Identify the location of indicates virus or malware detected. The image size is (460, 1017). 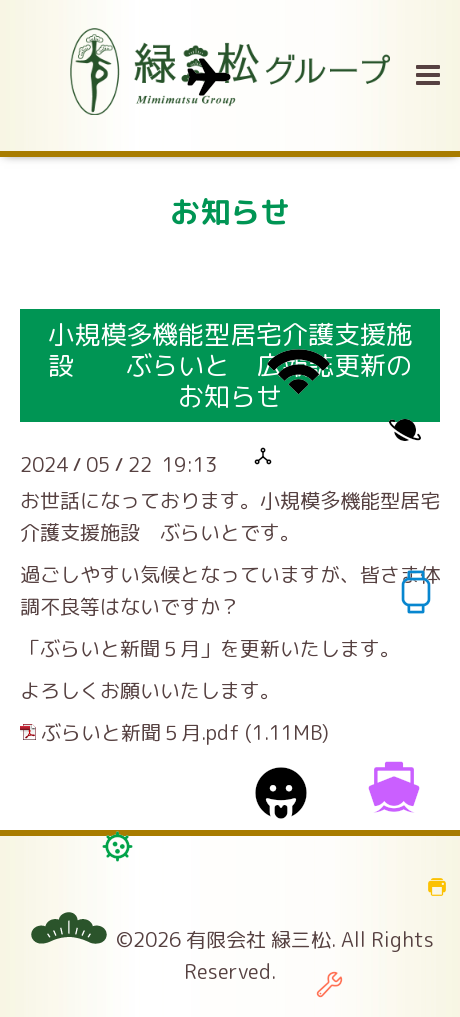
(117, 846).